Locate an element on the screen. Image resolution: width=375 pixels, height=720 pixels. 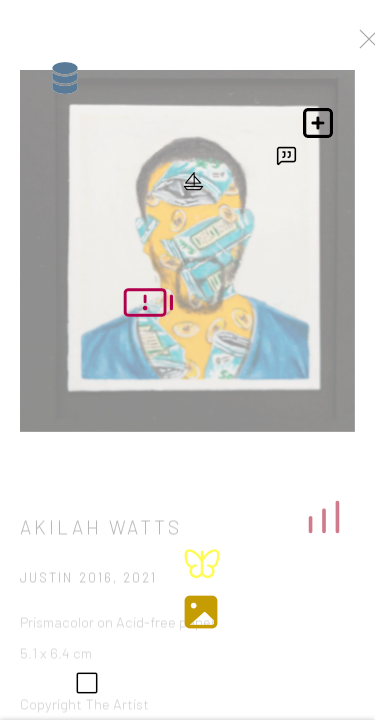
indicates low battery warning is located at coordinates (147, 302).